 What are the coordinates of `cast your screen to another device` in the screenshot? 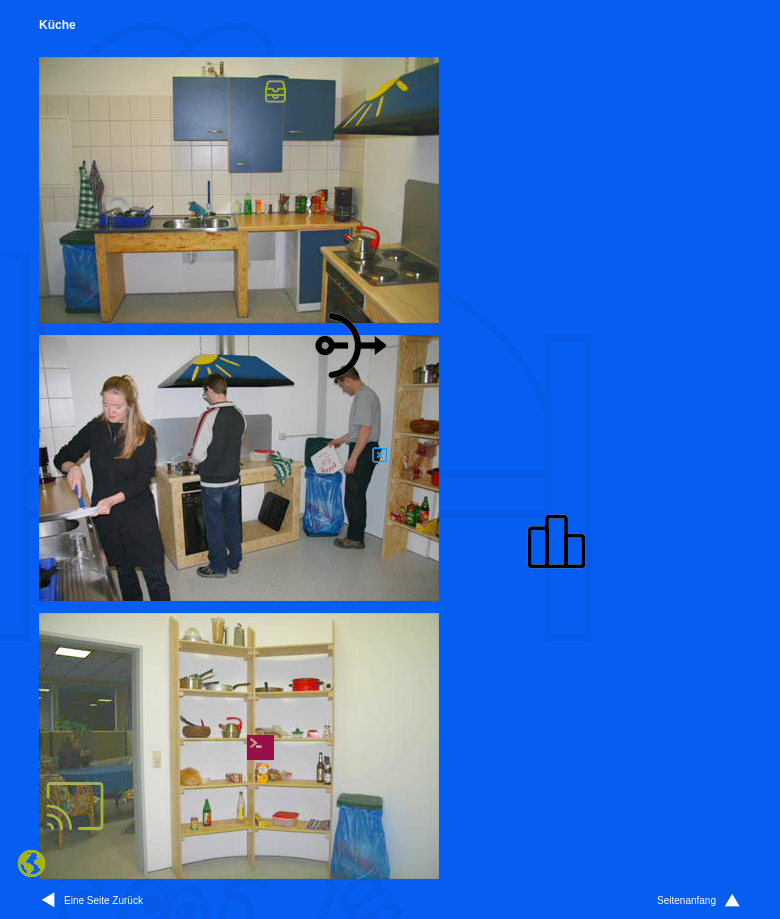 It's located at (75, 806).